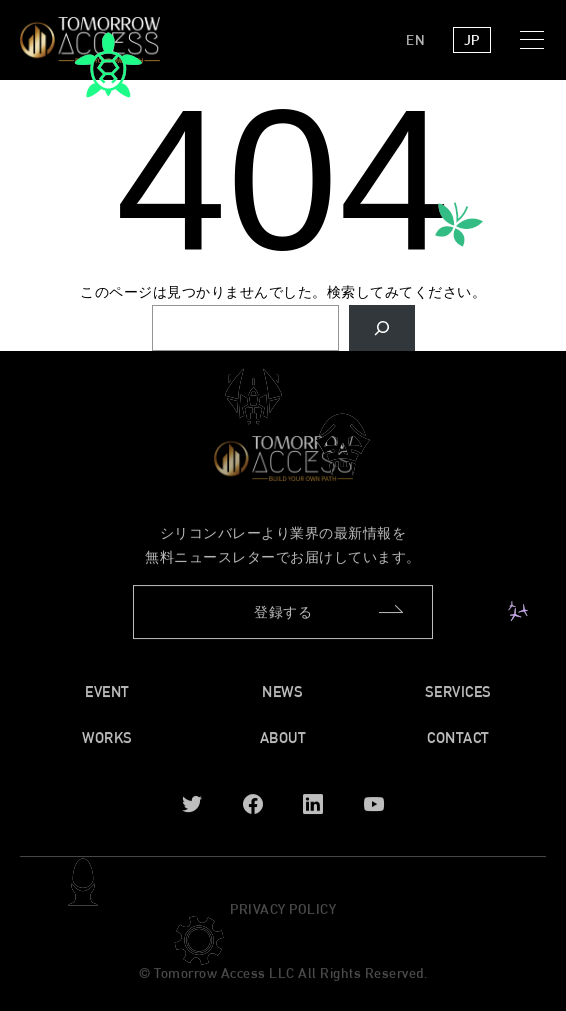 The height and width of the screenshot is (1011, 566). Describe the element at coordinates (83, 882) in the screenshot. I see `select egg pod vehicle or transport` at that location.